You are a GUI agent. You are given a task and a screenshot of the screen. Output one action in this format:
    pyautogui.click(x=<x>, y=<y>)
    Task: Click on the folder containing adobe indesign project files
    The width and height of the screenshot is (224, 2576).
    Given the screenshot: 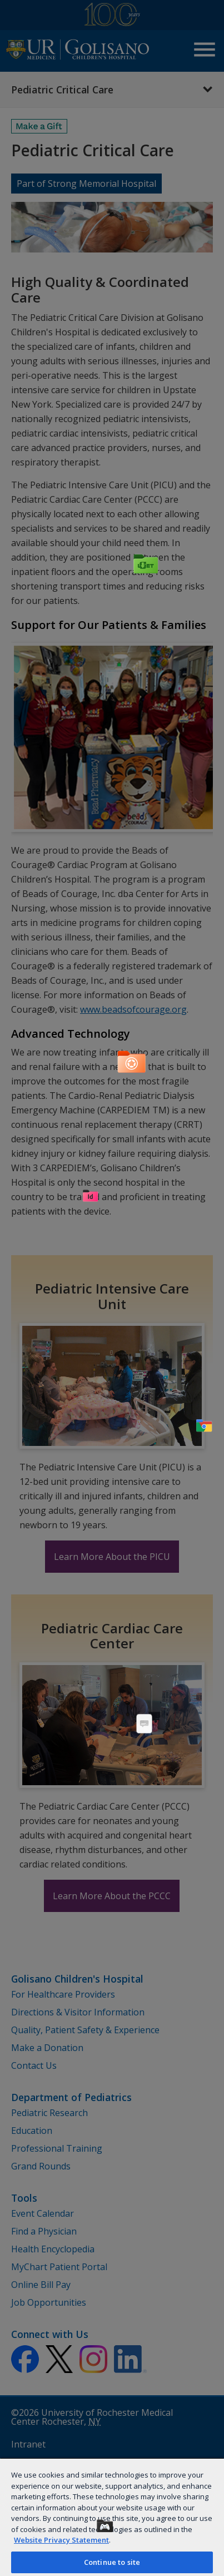 What is the action you would take?
    pyautogui.click(x=90, y=1196)
    